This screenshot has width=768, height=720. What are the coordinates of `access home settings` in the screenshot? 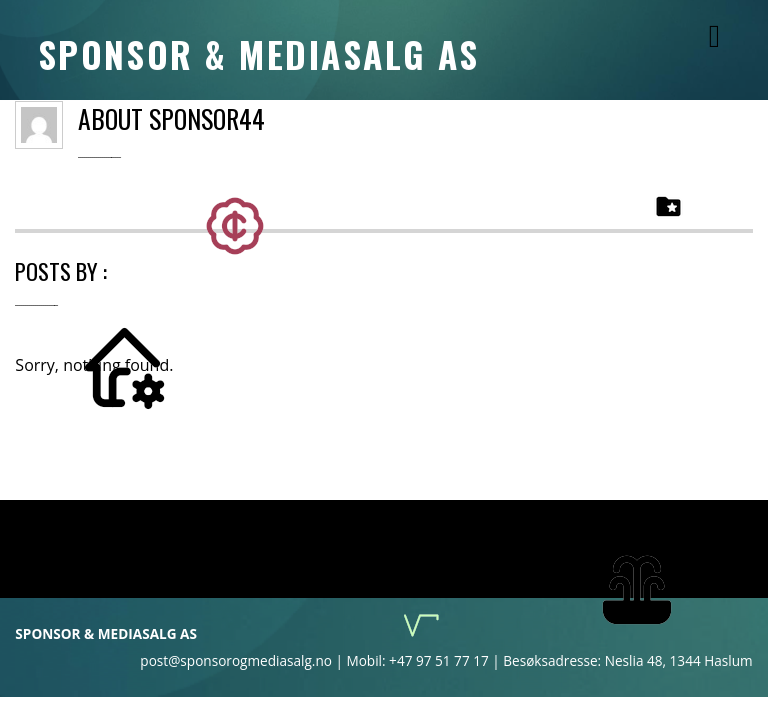 It's located at (124, 367).